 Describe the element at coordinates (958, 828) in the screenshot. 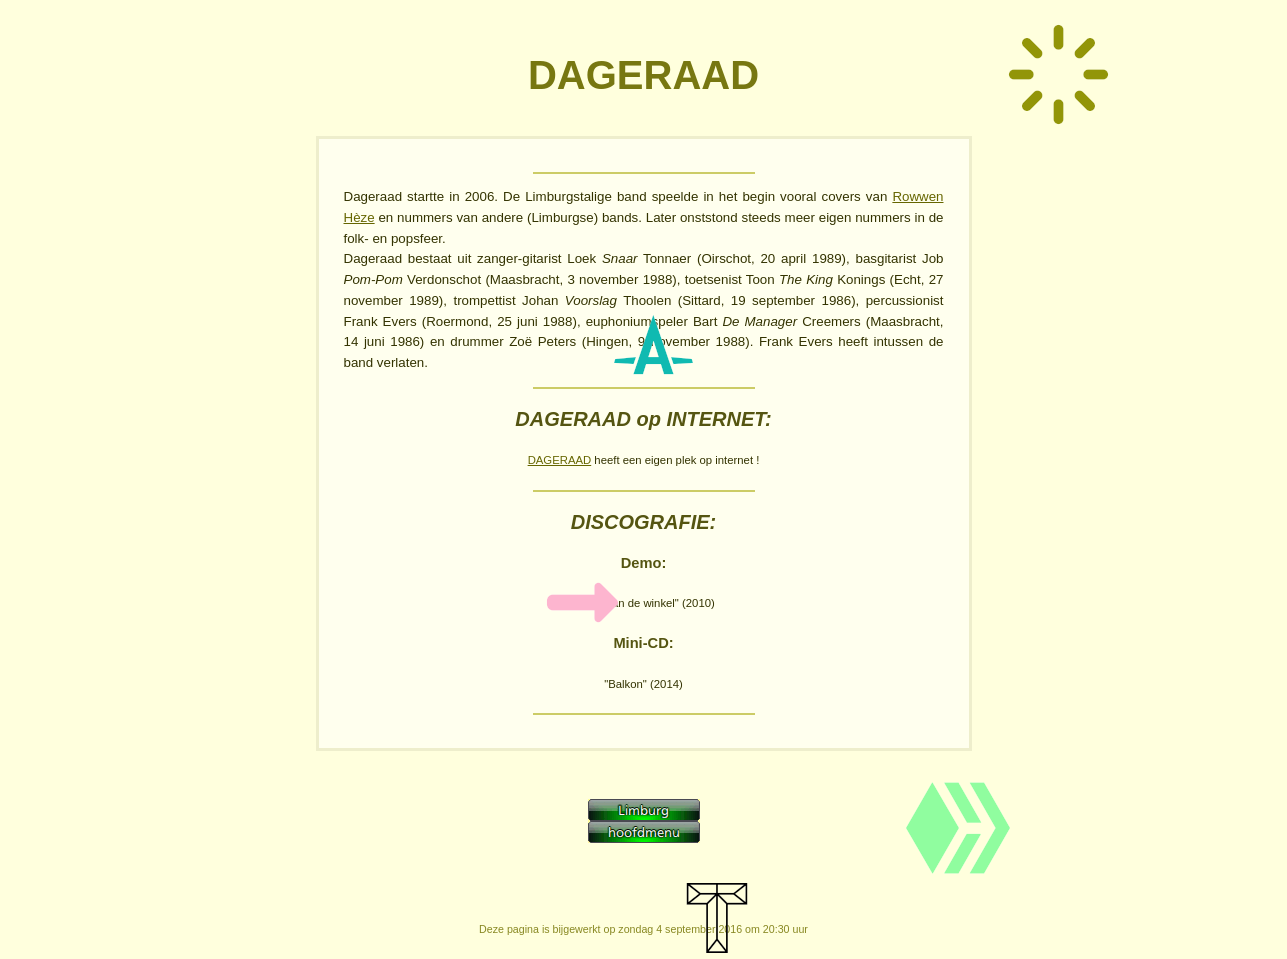

I see `hive blockchain platform logo` at that location.